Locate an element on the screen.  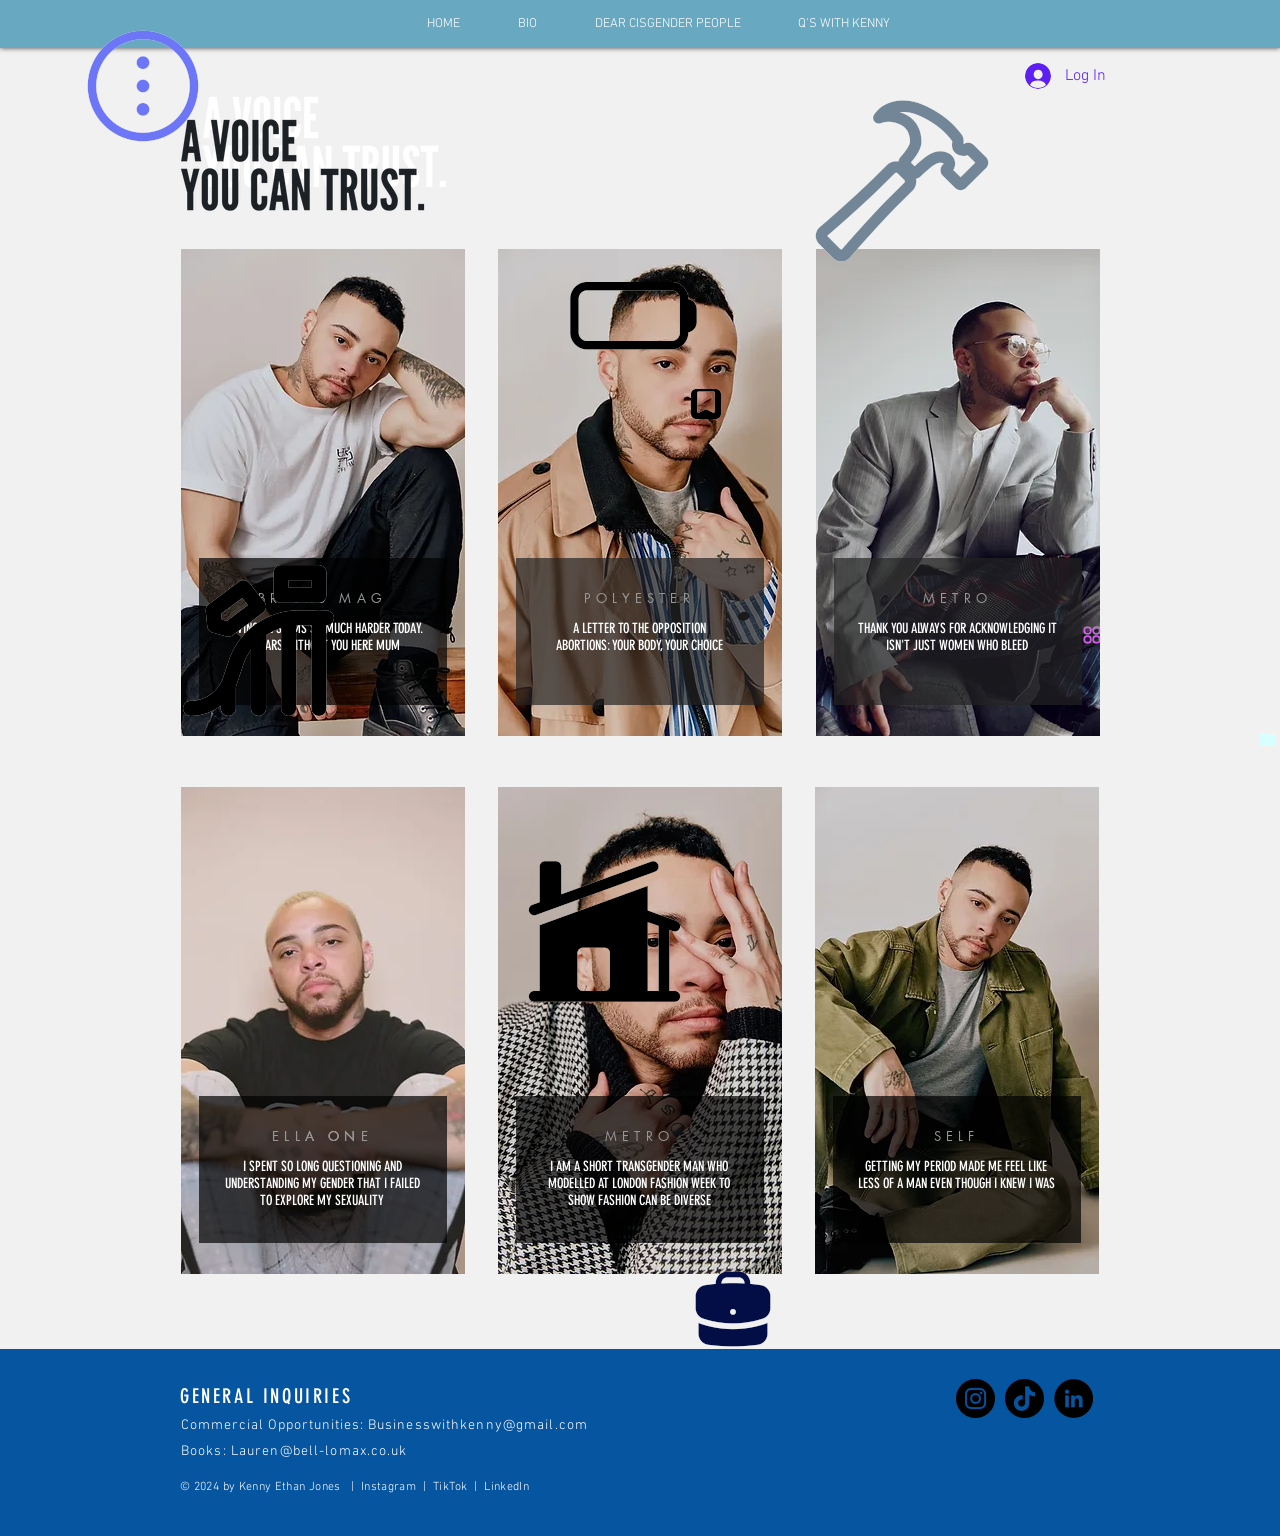
navigate to home screen is located at coordinates (604, 931).